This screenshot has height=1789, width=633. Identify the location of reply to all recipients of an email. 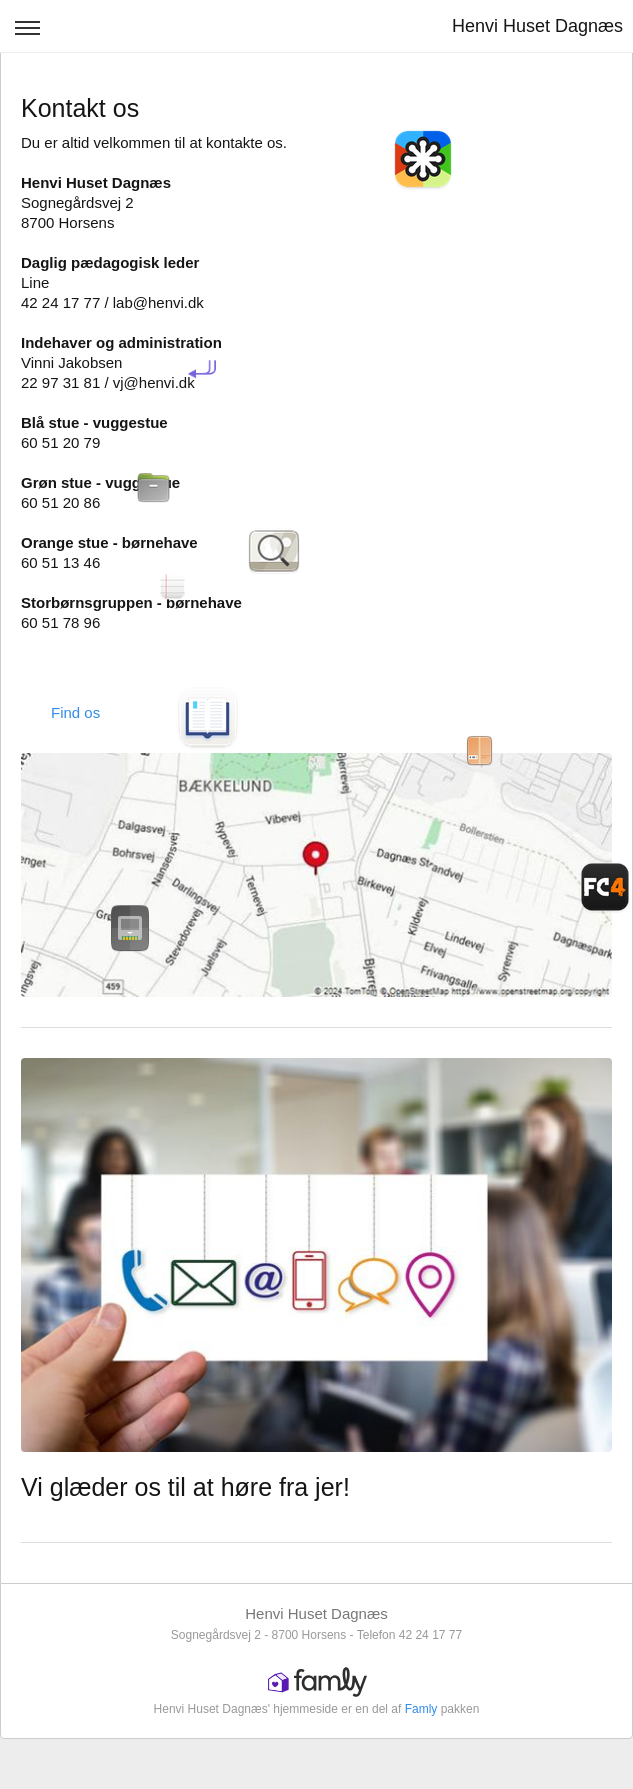
(201, 367).